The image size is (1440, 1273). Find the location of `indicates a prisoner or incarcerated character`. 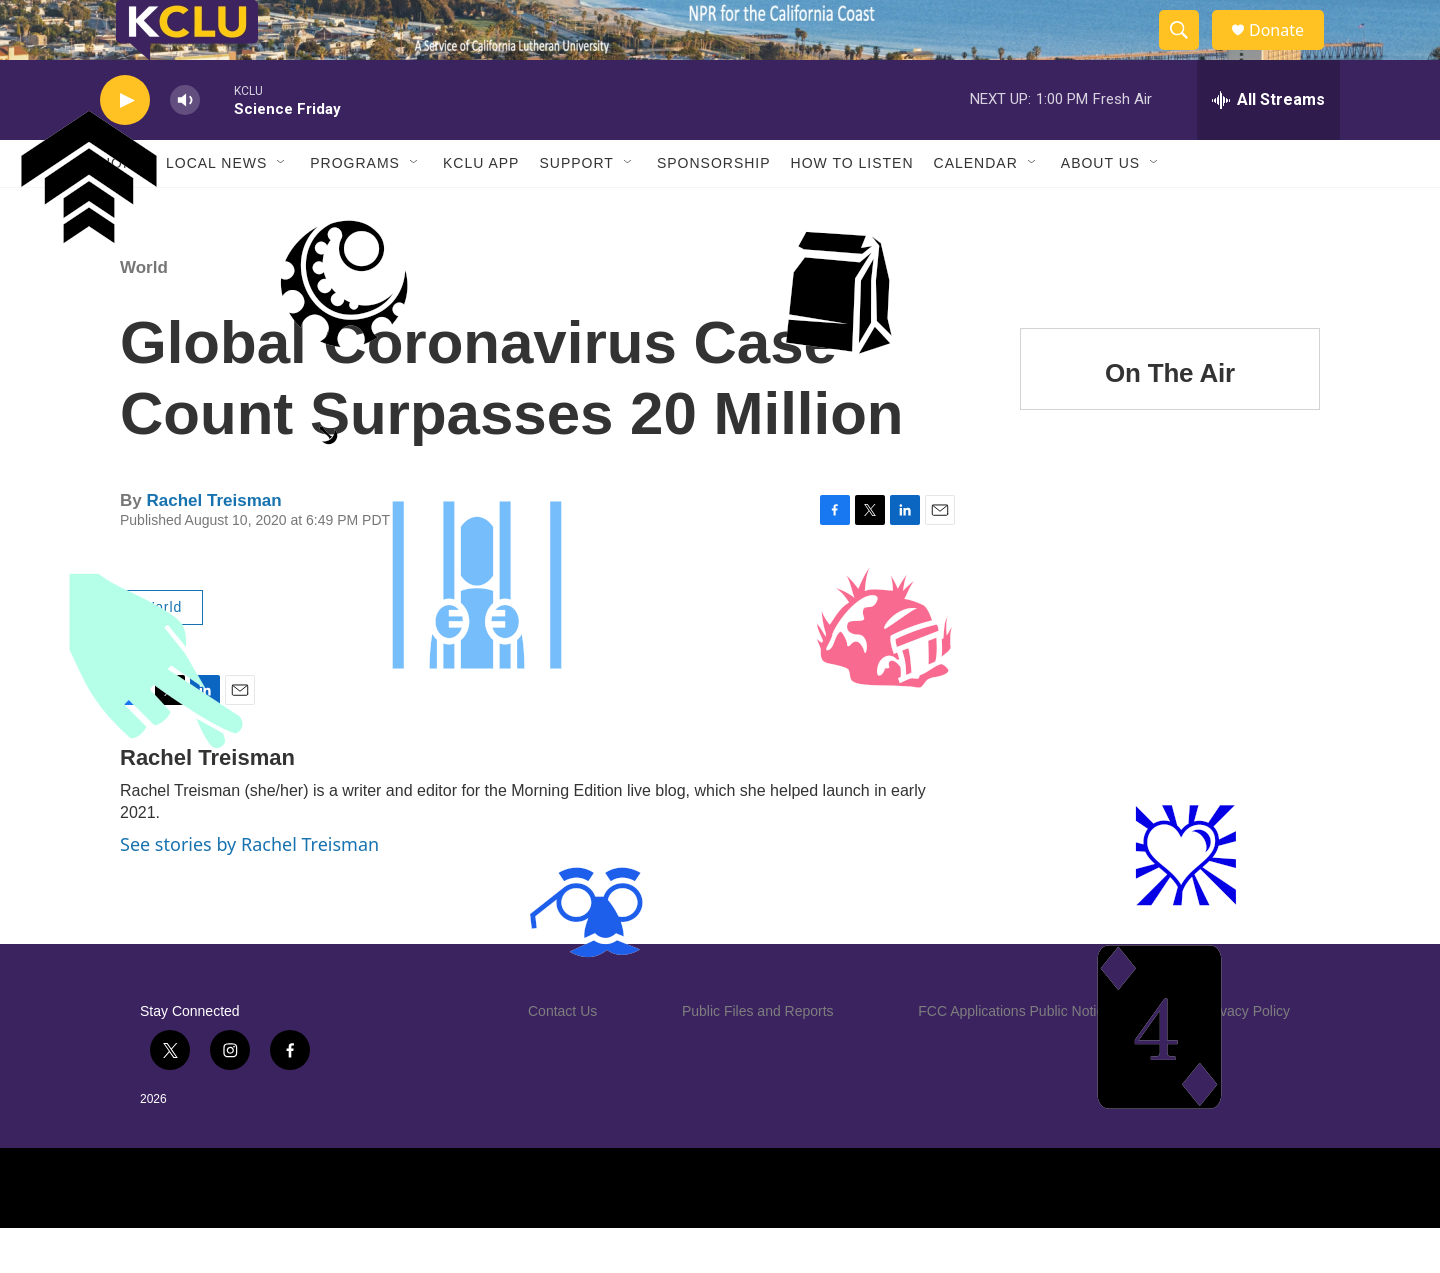

indicates a prisoner or incarcerated character is located at coordinates (477, 585).